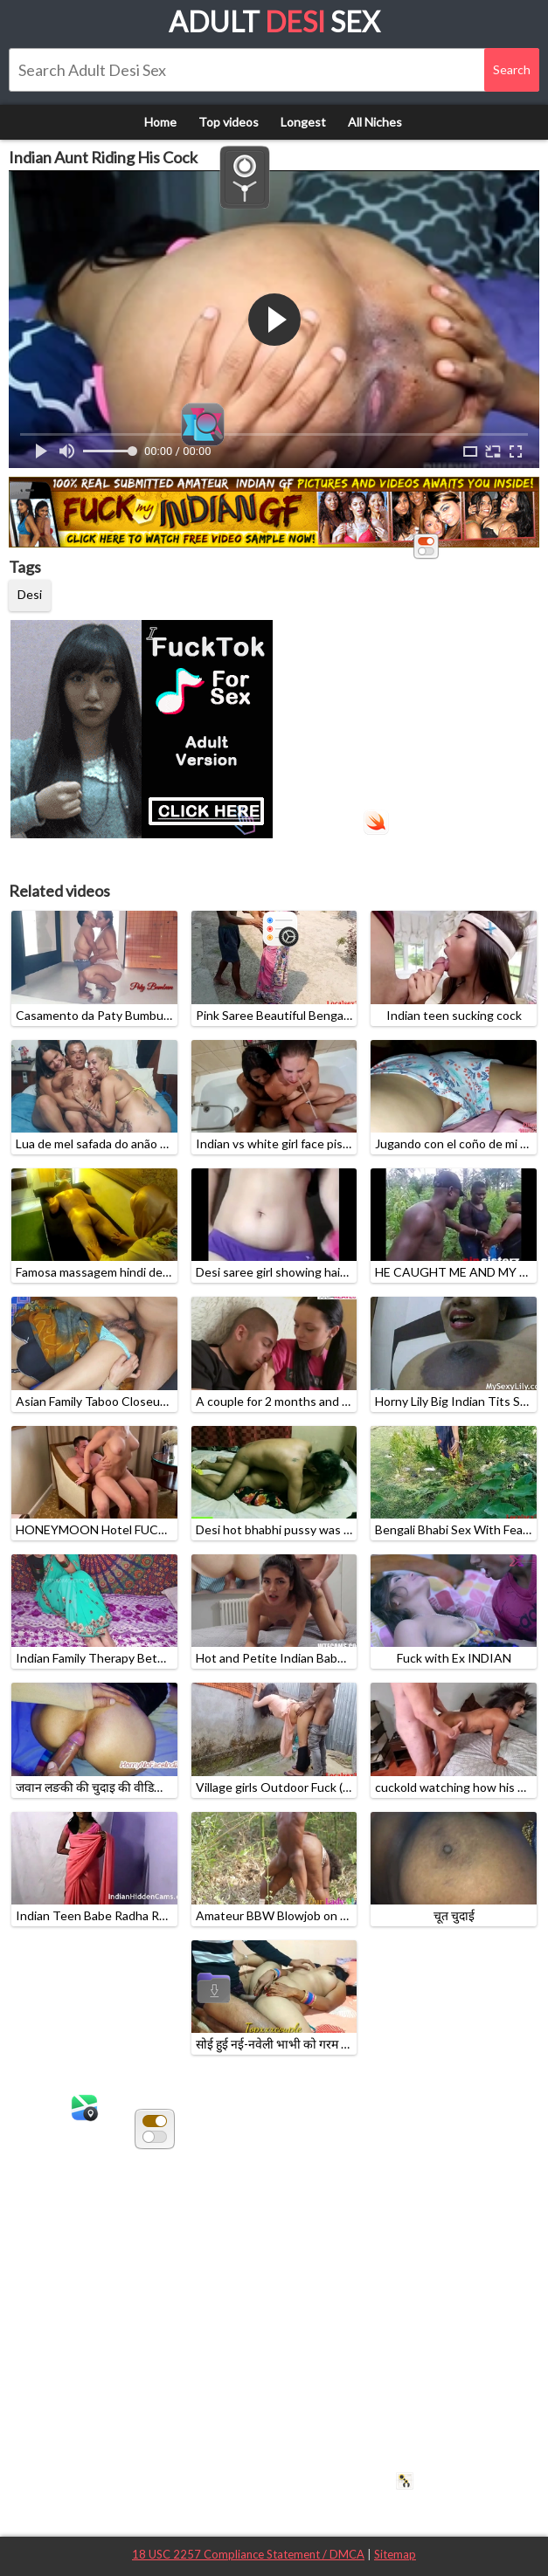 The image size is (548, 2576). What do you see at coordinates (84, 2107) in the screenshot?
I see `open Google Maps` at bounding box center [84, 2107].